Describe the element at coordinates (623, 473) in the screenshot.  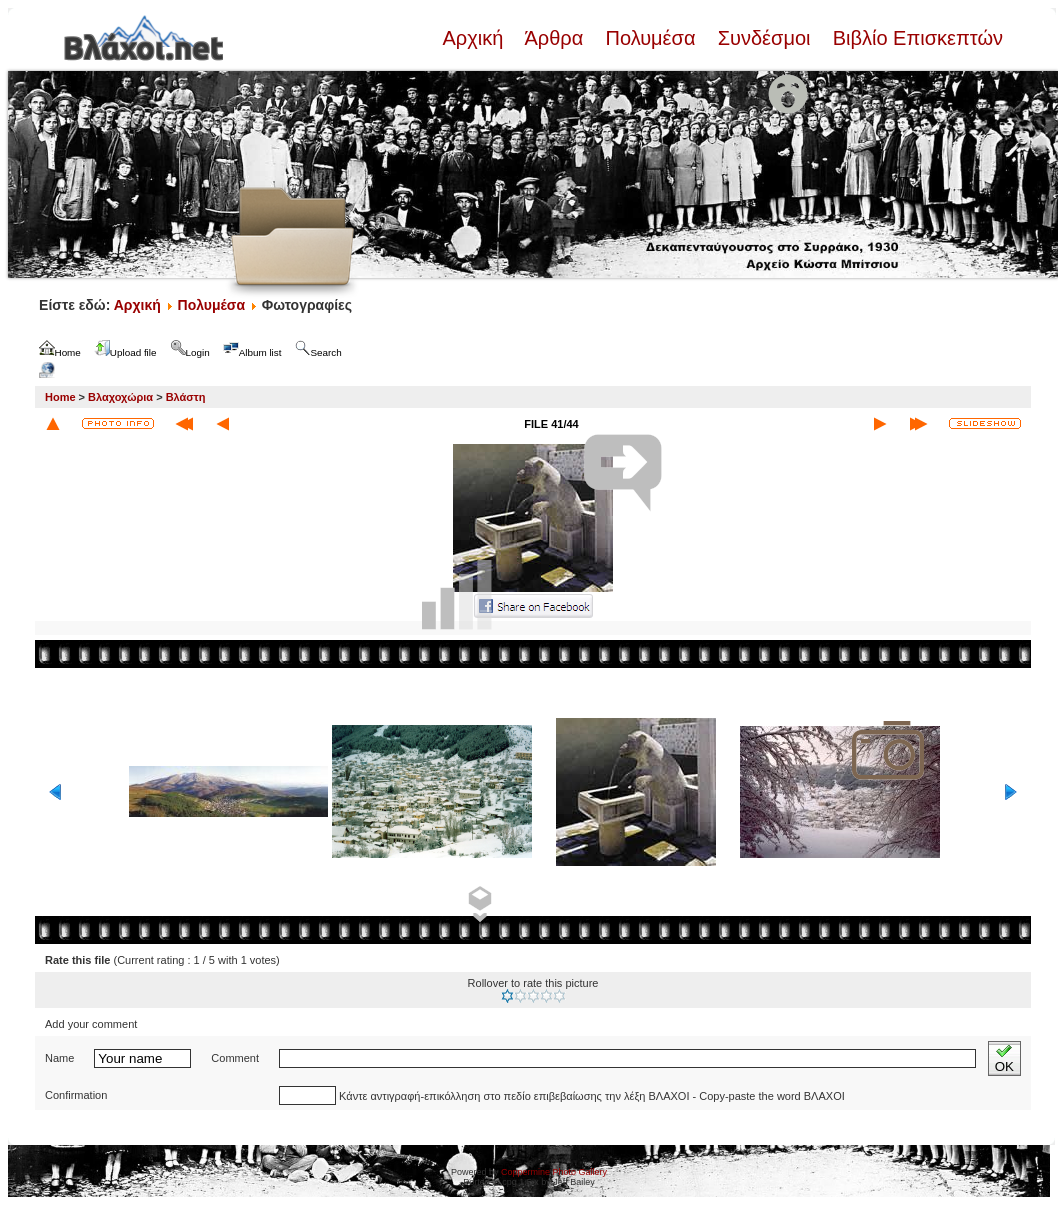
I see `user is currently away or idle` at that location.